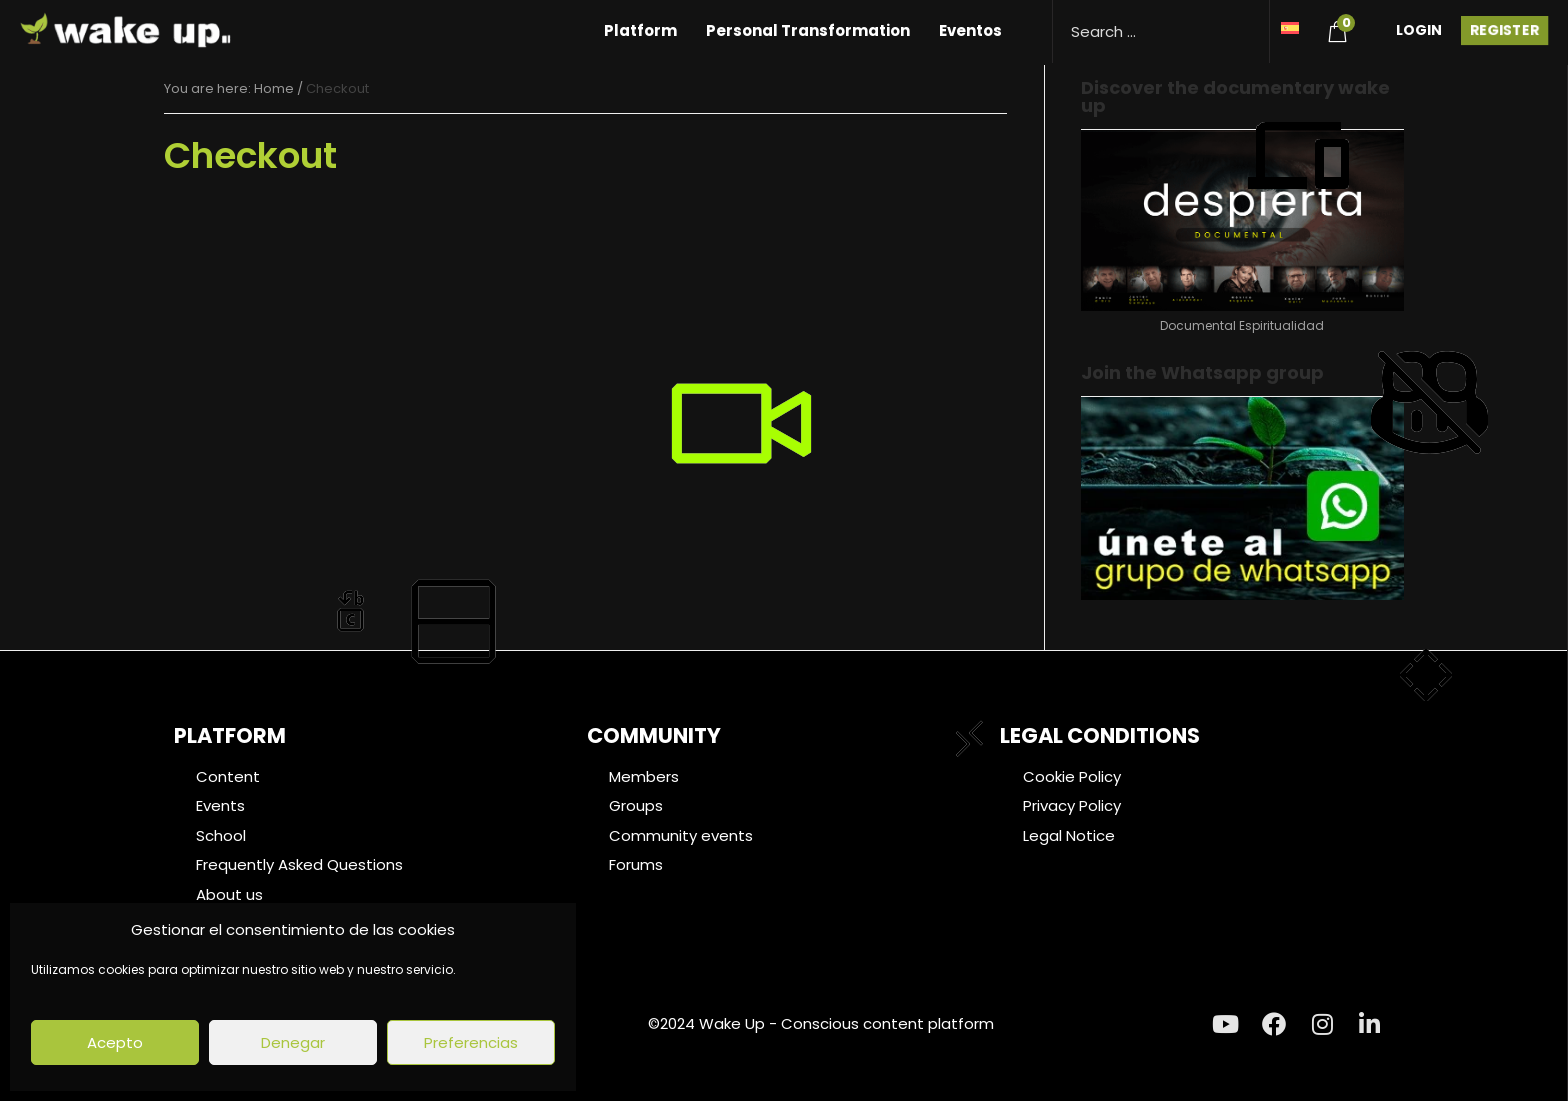  Describe the element at coordinates (1426, 677) in the screenshot. I see `move or reposition an element` at that location.